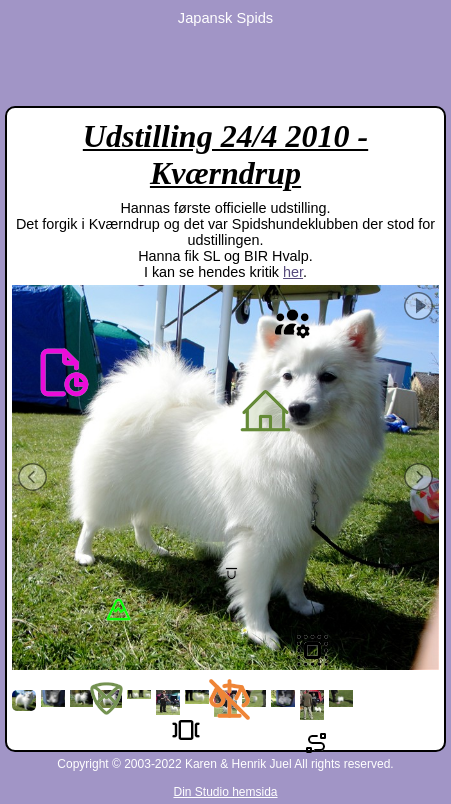 Image resolution: width=451 pixels, height=804 pixels. Describe the element at coordinates (292, 322) in the screenshot. I see `manage user settings and permissions` at that location.